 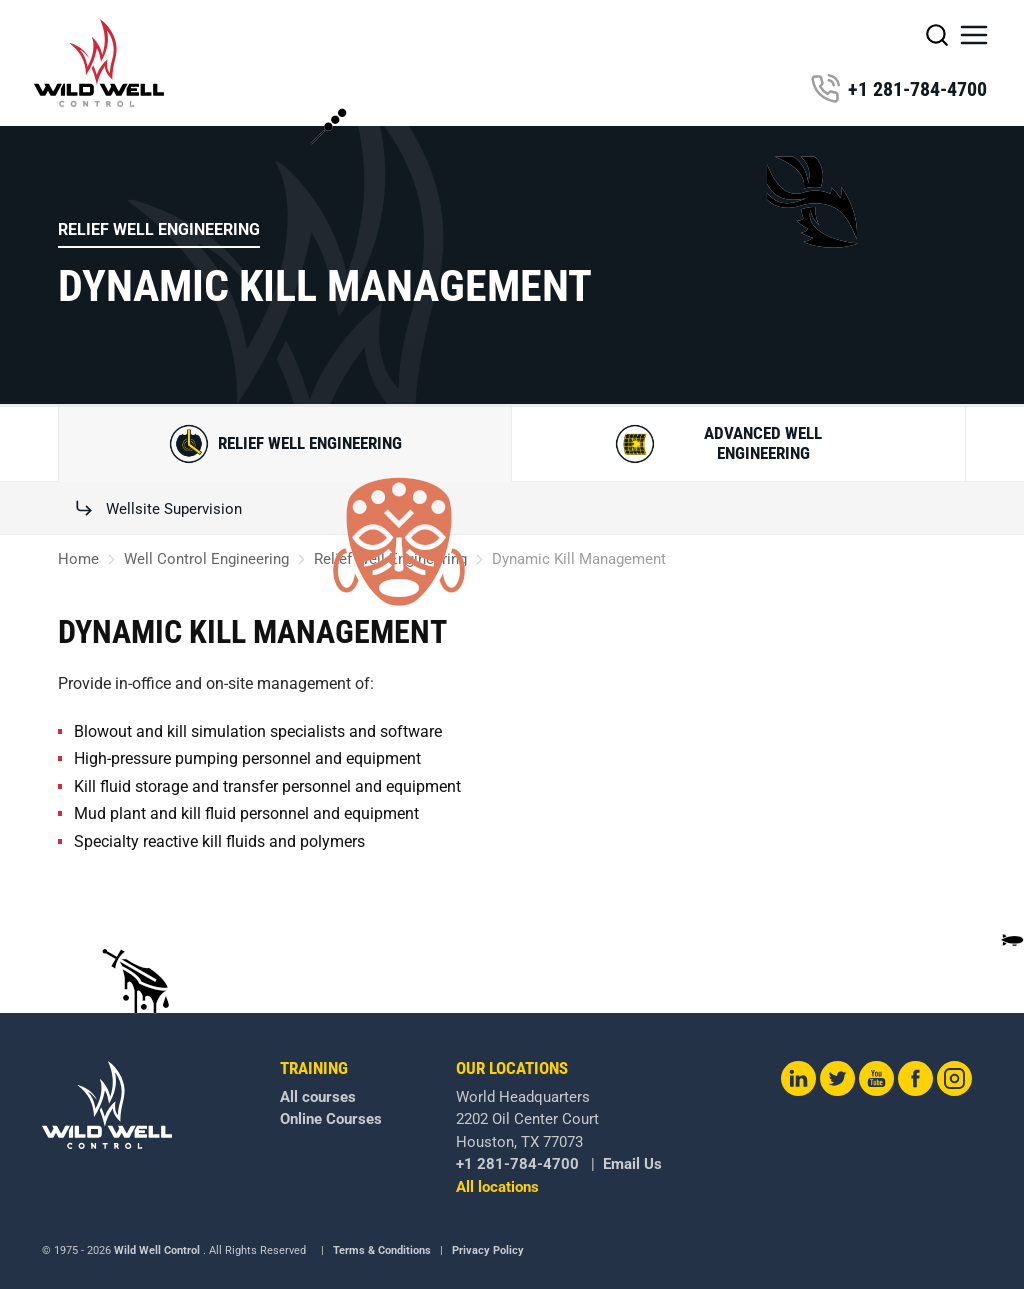 What do you see at coordinates (328, 126) in the screenshot?
I see `Japanese dango food item in a restaurant or food delivery app` at bounding box center [328, 126].